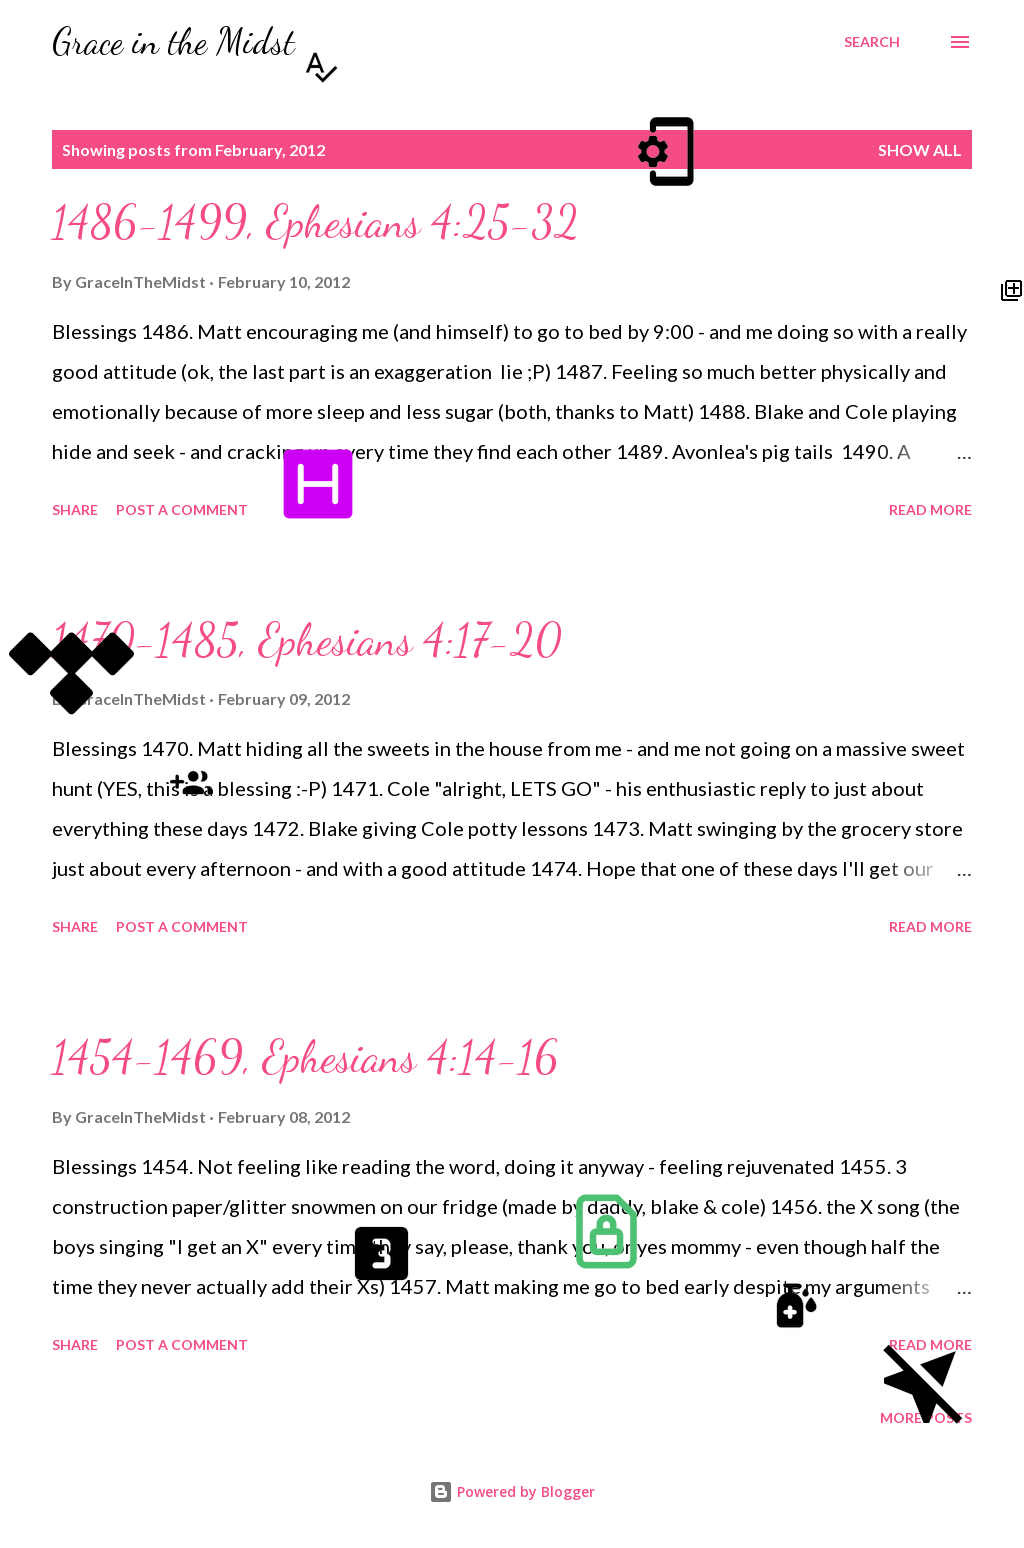 Image resolution: width=1024 pixels, height=1548 pixels. Describe the element at coordinates (1011, 290) in the screenshot. I see `add to queue` at that location.